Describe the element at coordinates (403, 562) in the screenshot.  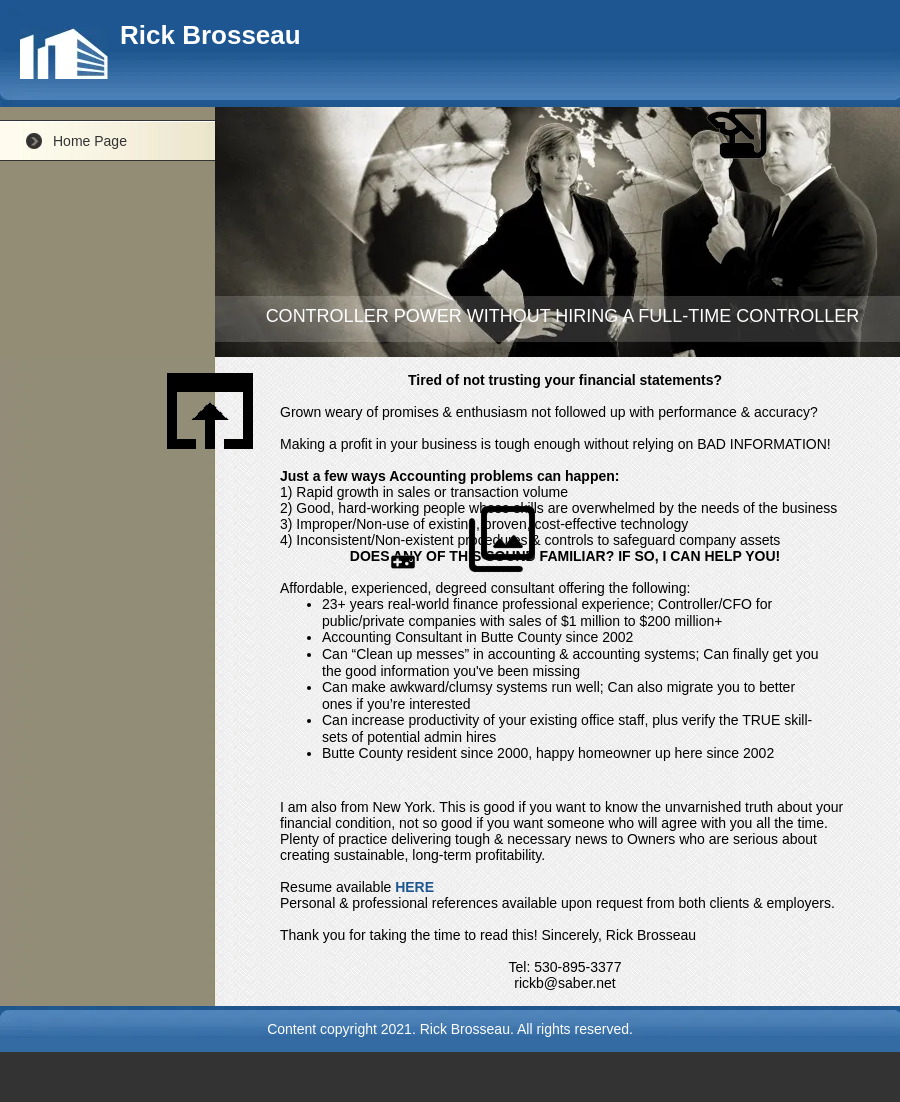
I see `access games or gaming features` at that location.